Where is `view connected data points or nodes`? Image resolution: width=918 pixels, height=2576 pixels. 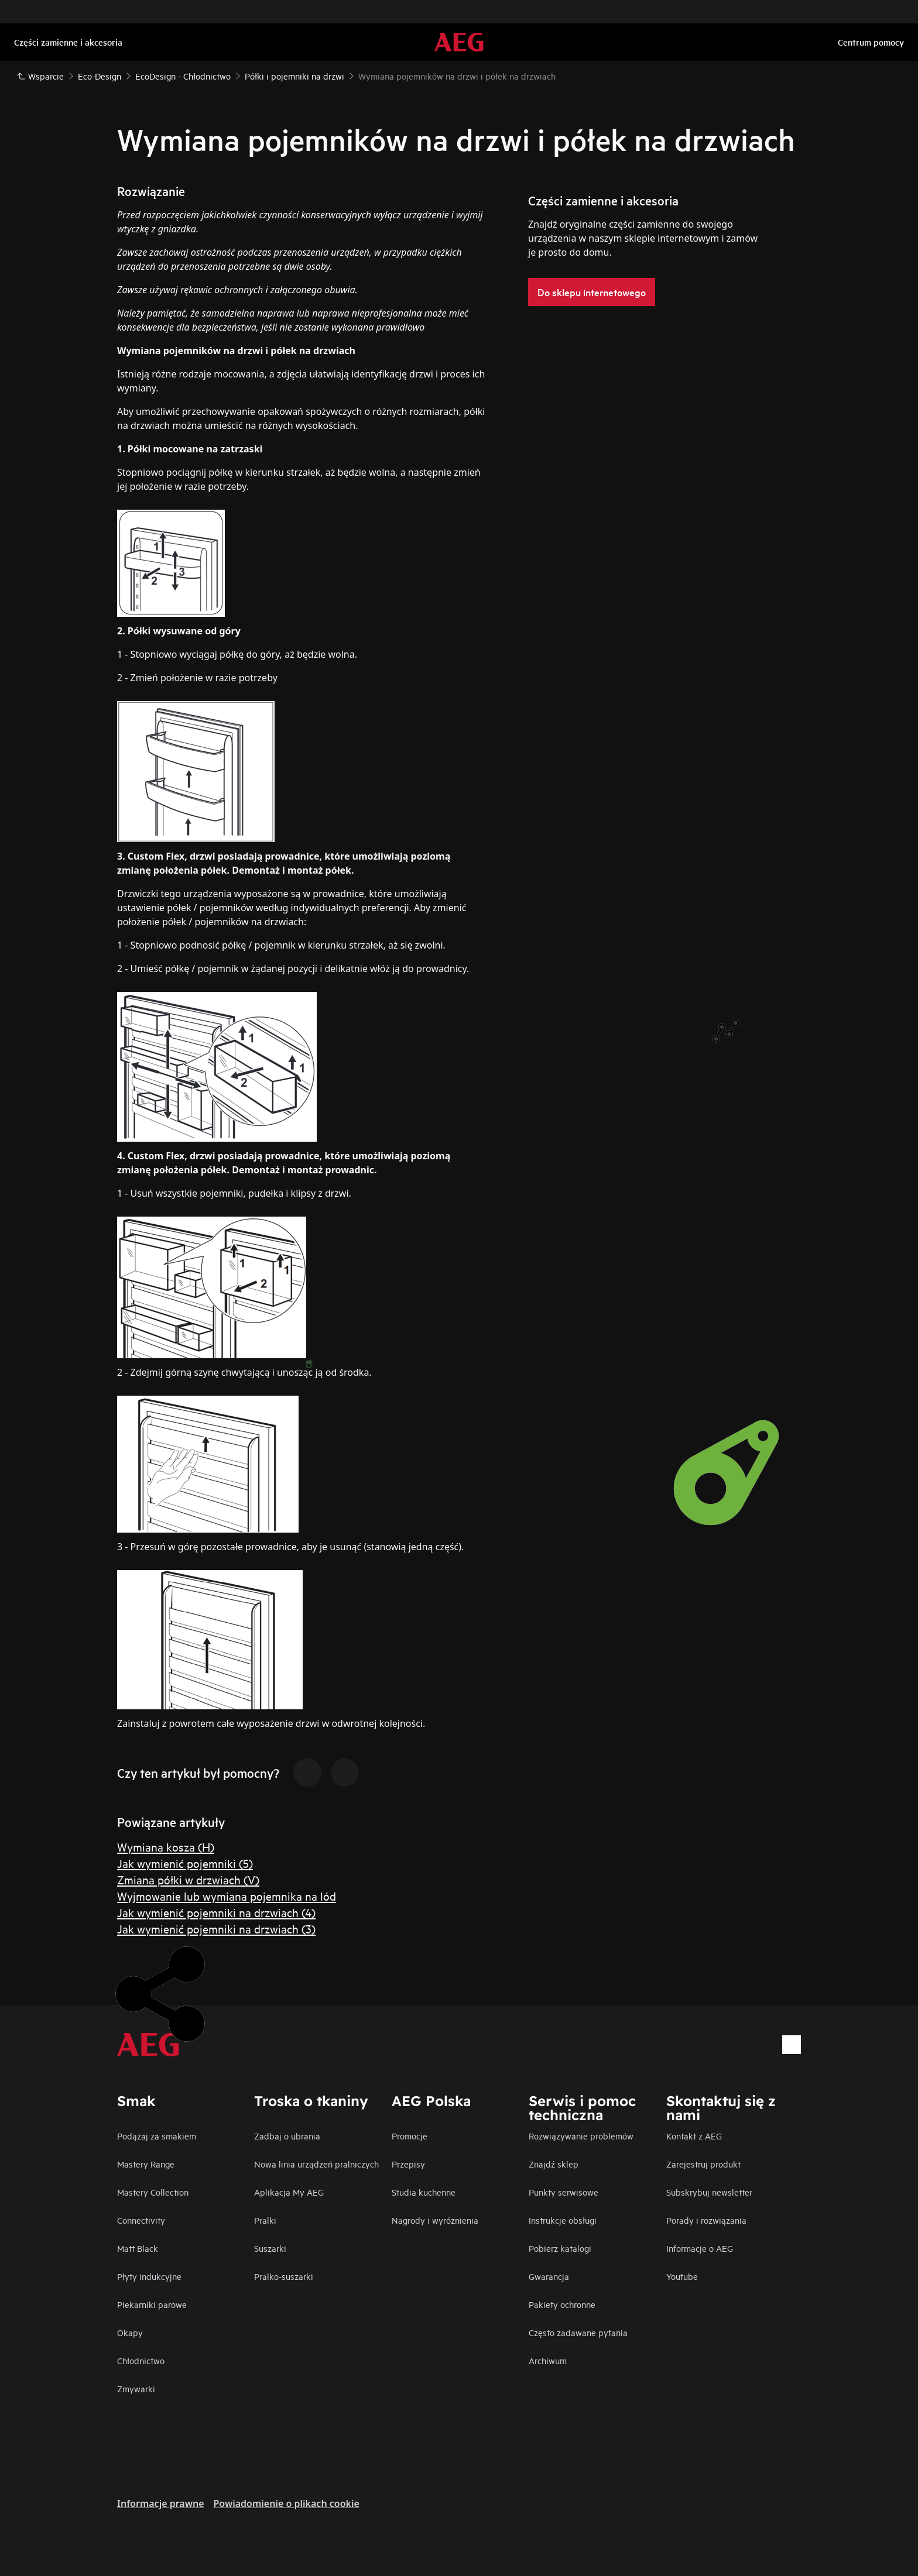
view connected data points or nodes is located at coordinates (725, 1031).